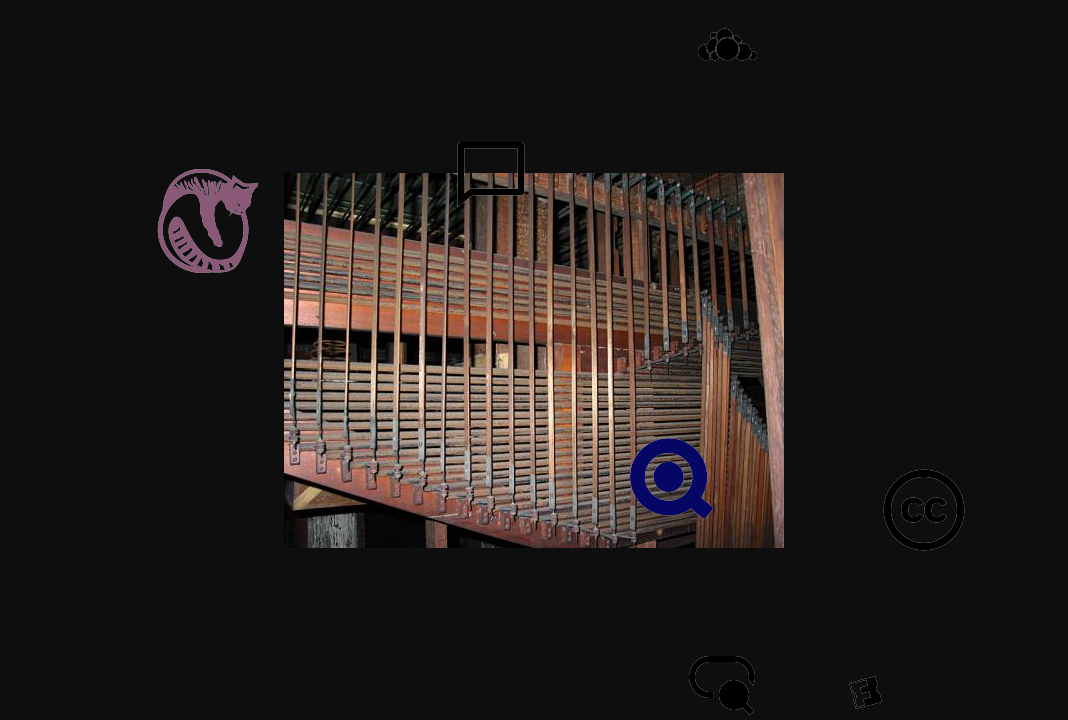  What do you see at coordinates (208, 221) in the screenshot?
I see `open GNU IceCat browser` at bounding box center [208, 221].